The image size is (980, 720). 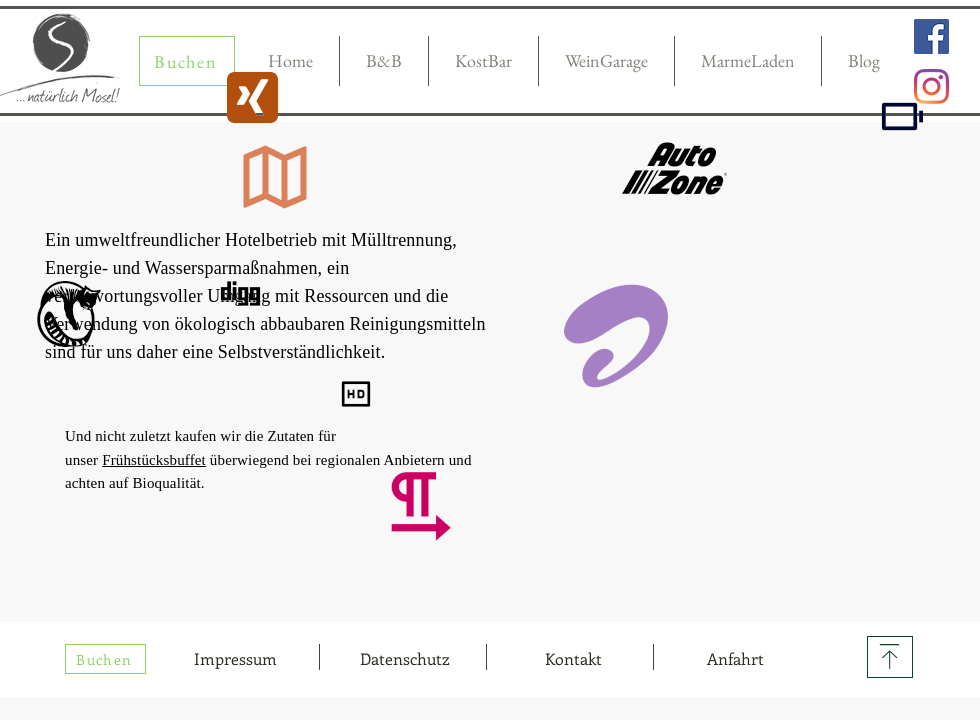 I want to click on visit the AutoZone website or app, so click(x=674, y=168).